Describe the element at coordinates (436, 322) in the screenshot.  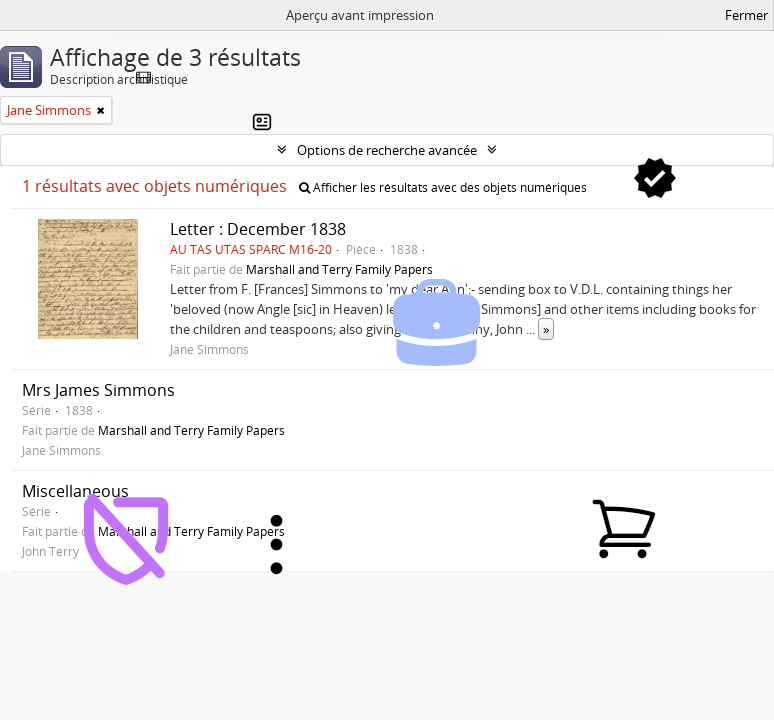
I see `access work or business documents` at that location.